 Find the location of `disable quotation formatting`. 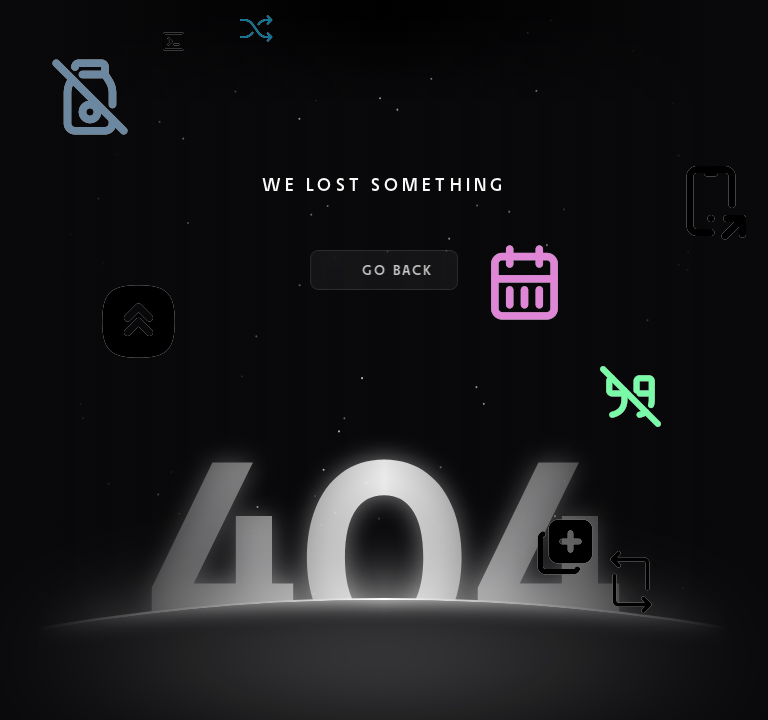

disable quotation formatting is located at coordinates (630, 396).